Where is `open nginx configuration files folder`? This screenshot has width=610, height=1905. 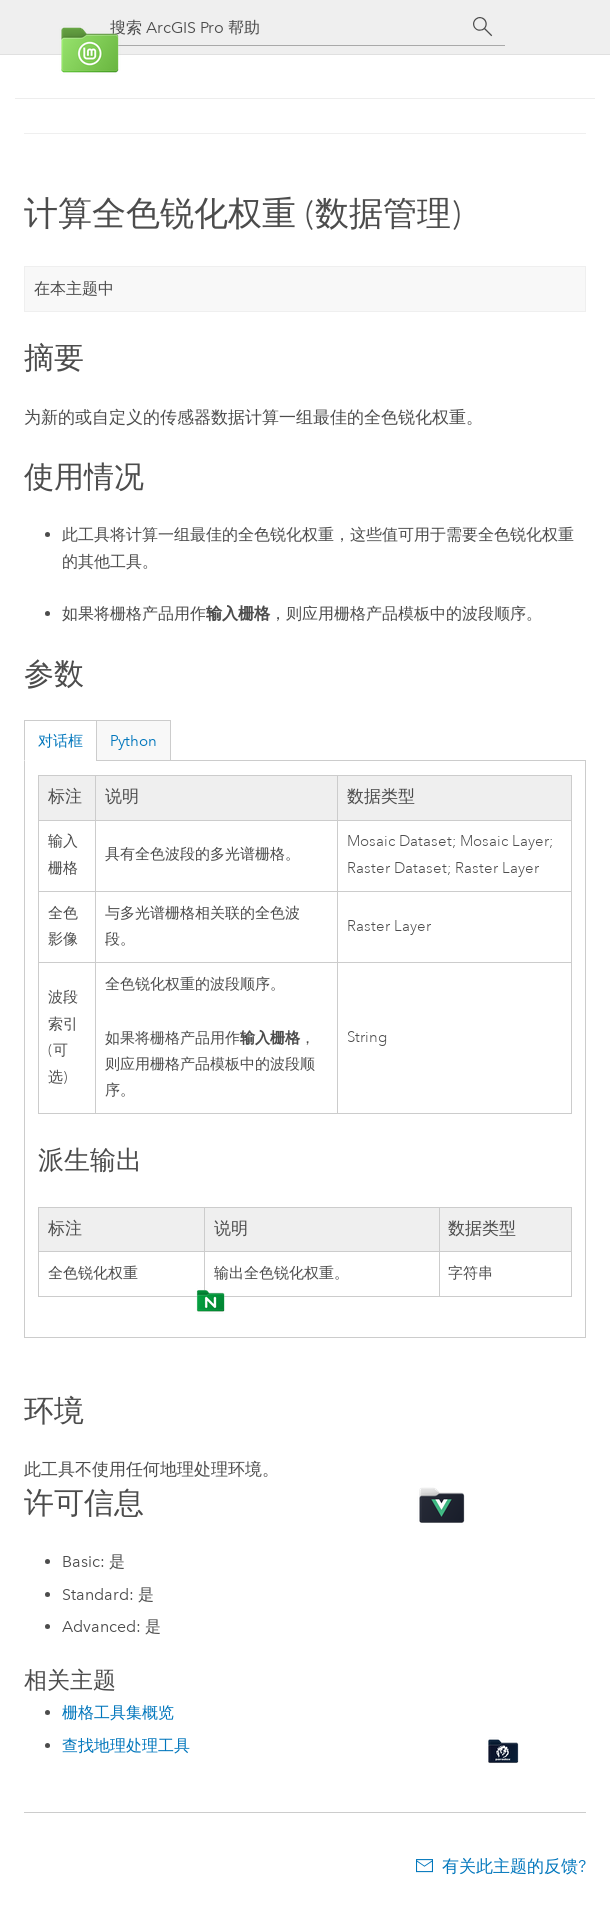
open nginx configuration files folder is located at coordinates (210, 1301).